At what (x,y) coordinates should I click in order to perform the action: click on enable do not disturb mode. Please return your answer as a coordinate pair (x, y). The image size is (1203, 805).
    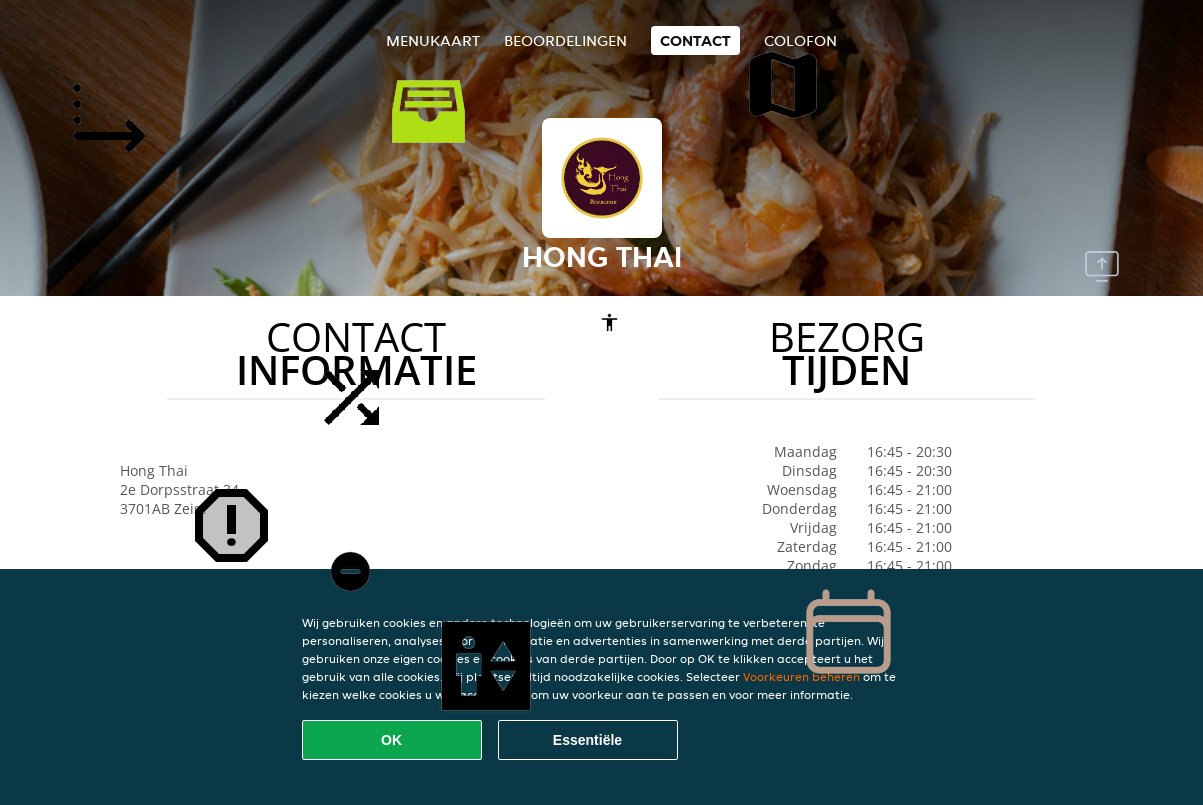
    Looking at the image, I should click on (350, 571).